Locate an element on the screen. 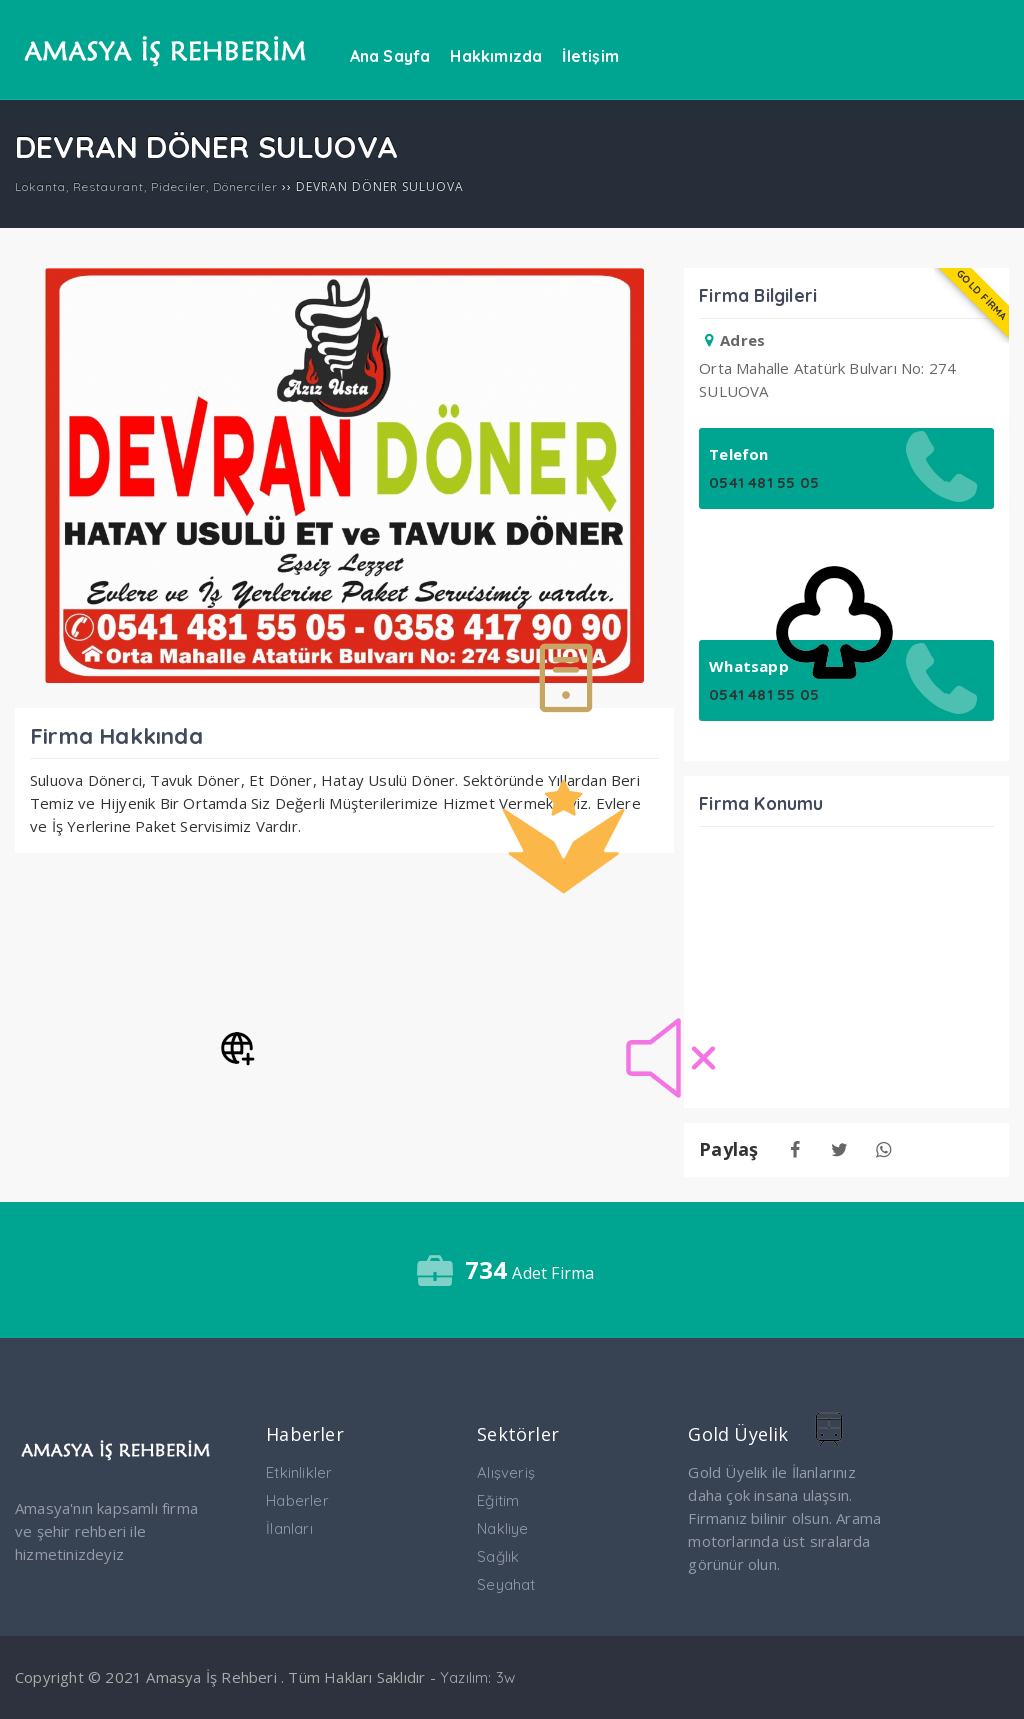  add a new language or region is located at coordinates (237, 1048).